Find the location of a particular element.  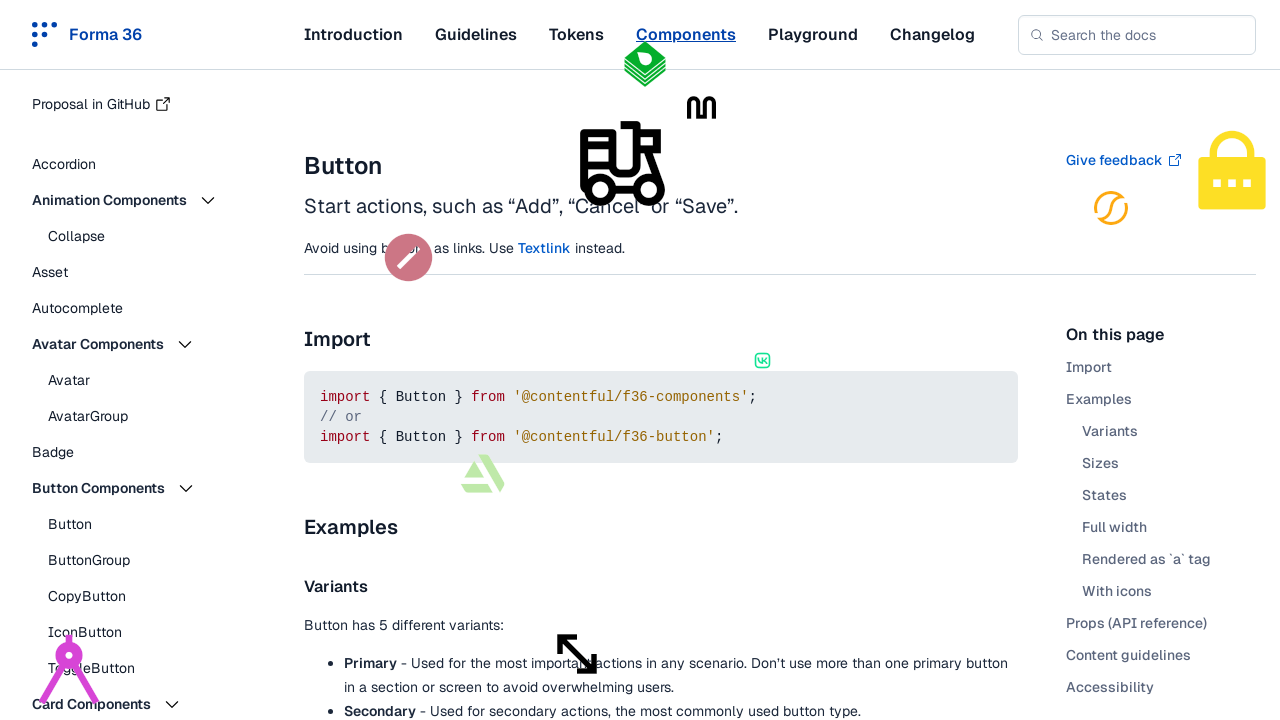

enter password to unlock is located at coordinates (1232, 172).